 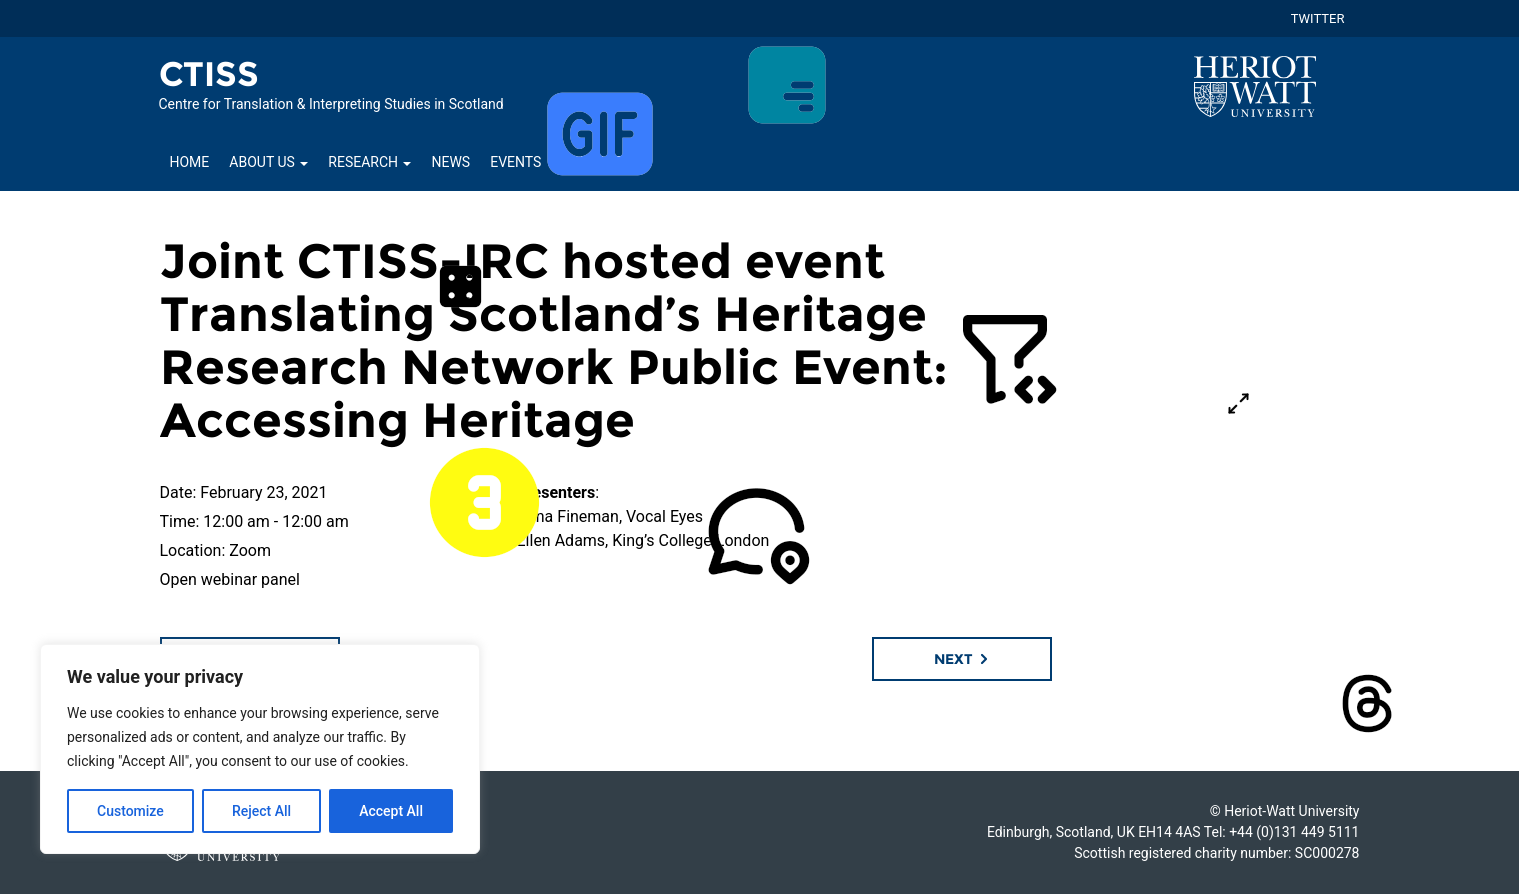 What do you see at coordinates (787, 85) in the screenshot?
I see `align content to bottom-right of container` at bounding box center [787, 85].